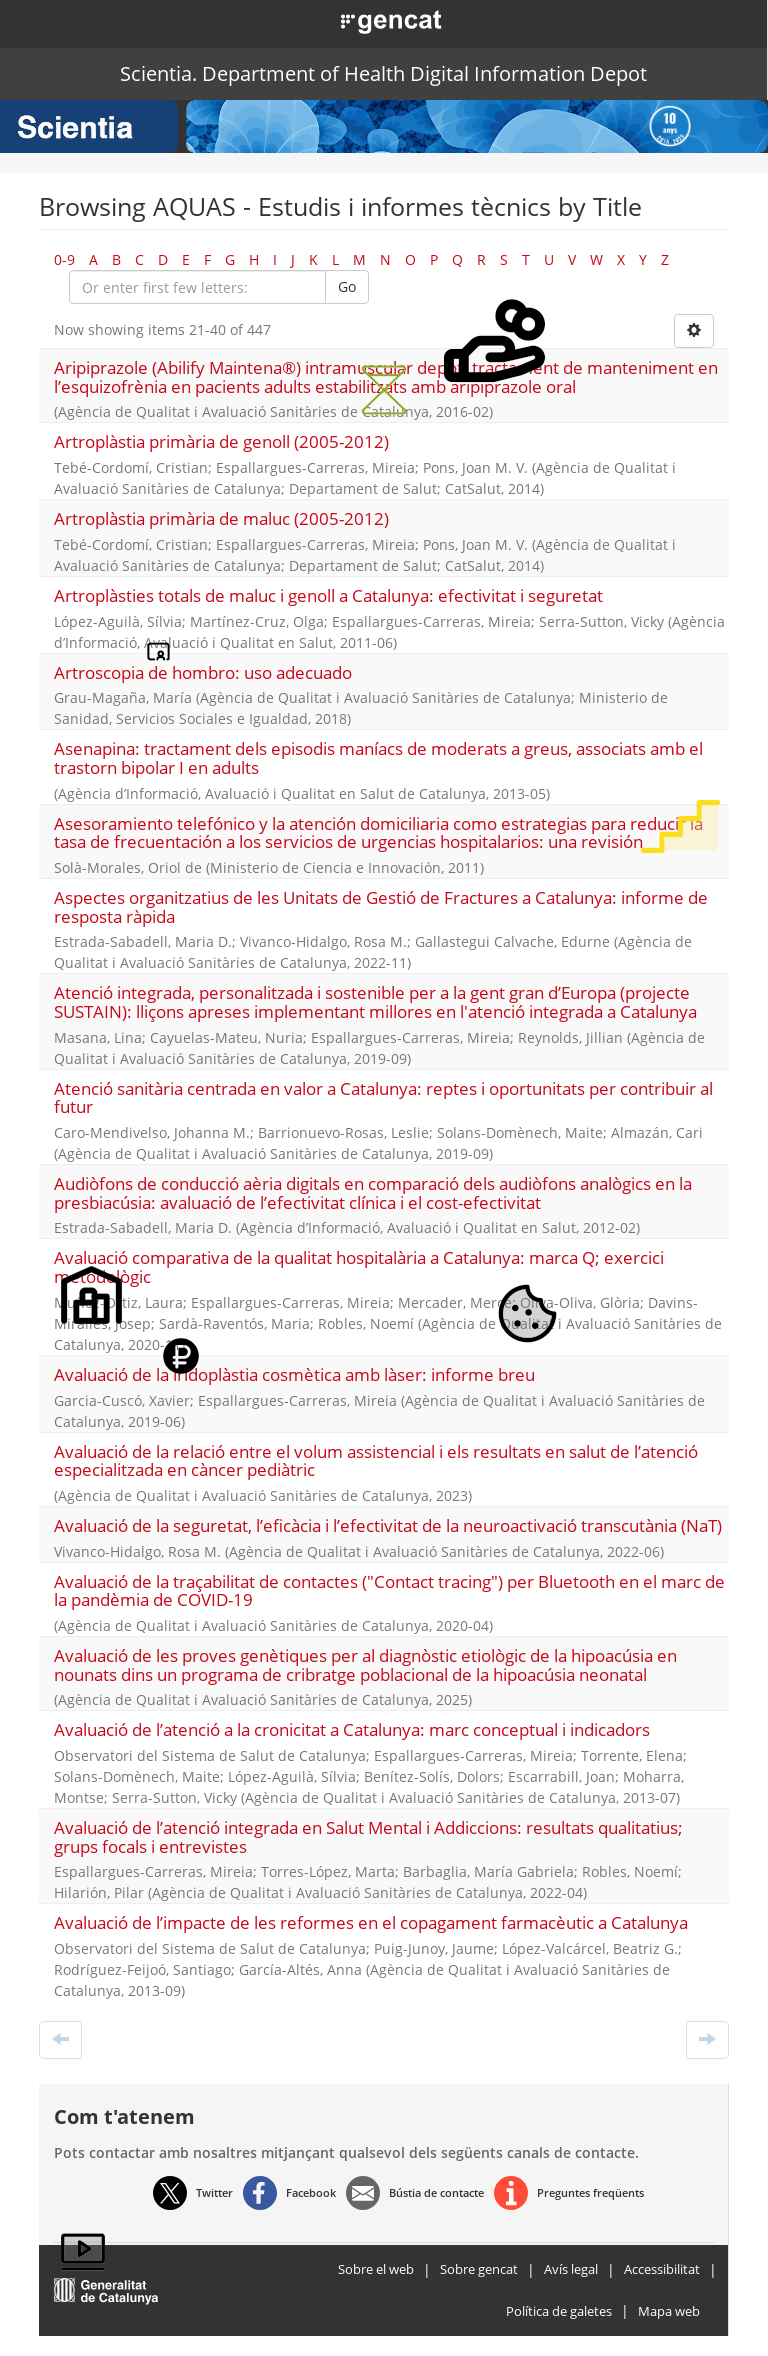 This screenshot has width=768, height=2356. I want to click on access warehouse inventory, so click(91, 1293).